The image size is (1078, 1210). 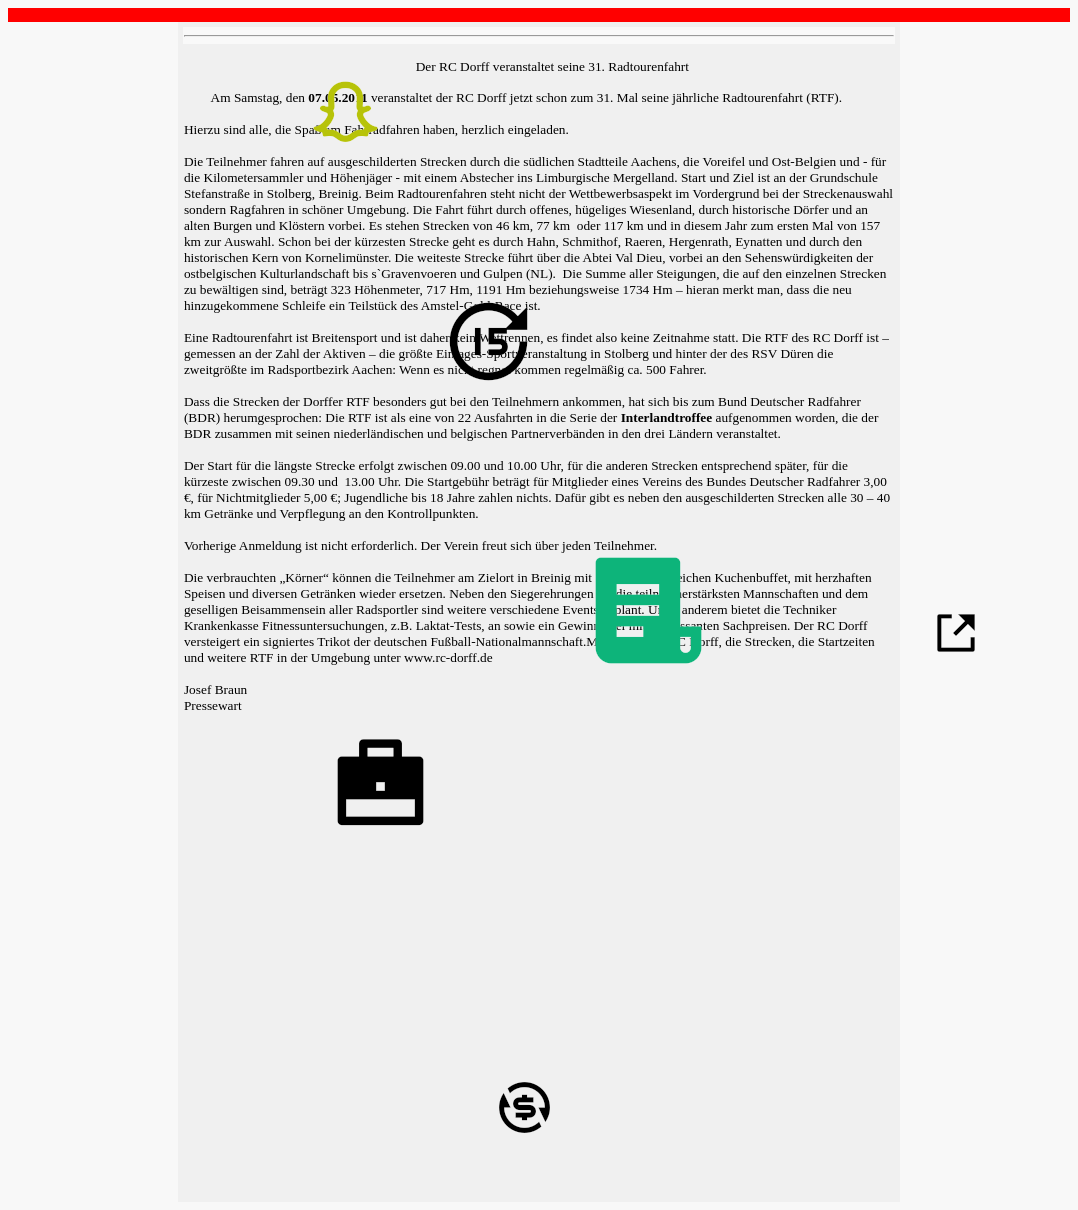 I want to click on skip forward 15 seconds, so click(x=488, y=341).